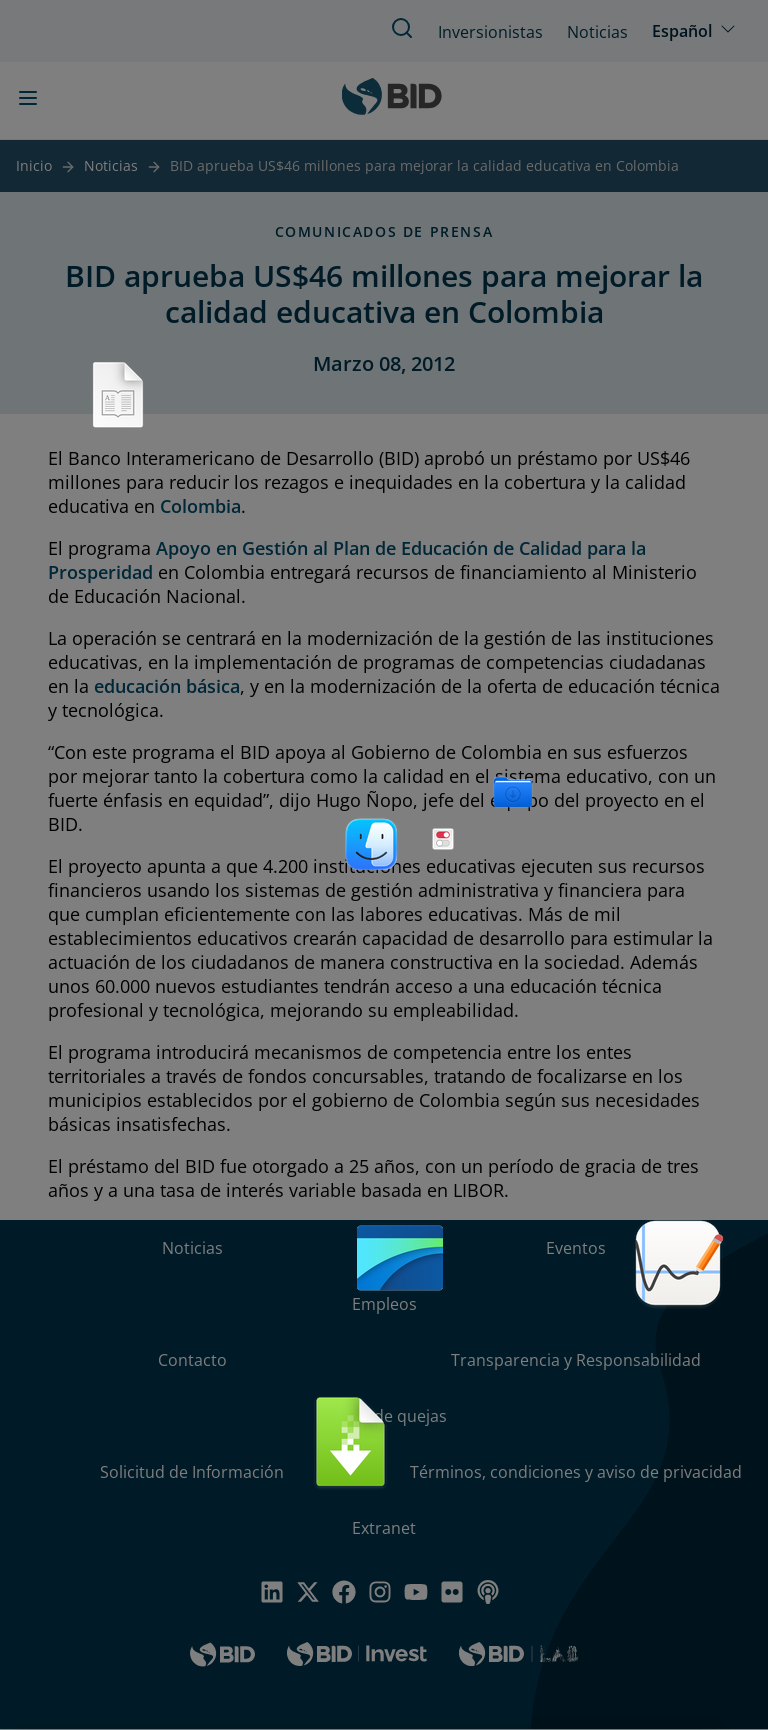 This screenshot has height=1730, width=768. What do you see at coordinates (513, 792) in the screenshot?
I see `access your downloads folder` at bounding box center [513, 792].